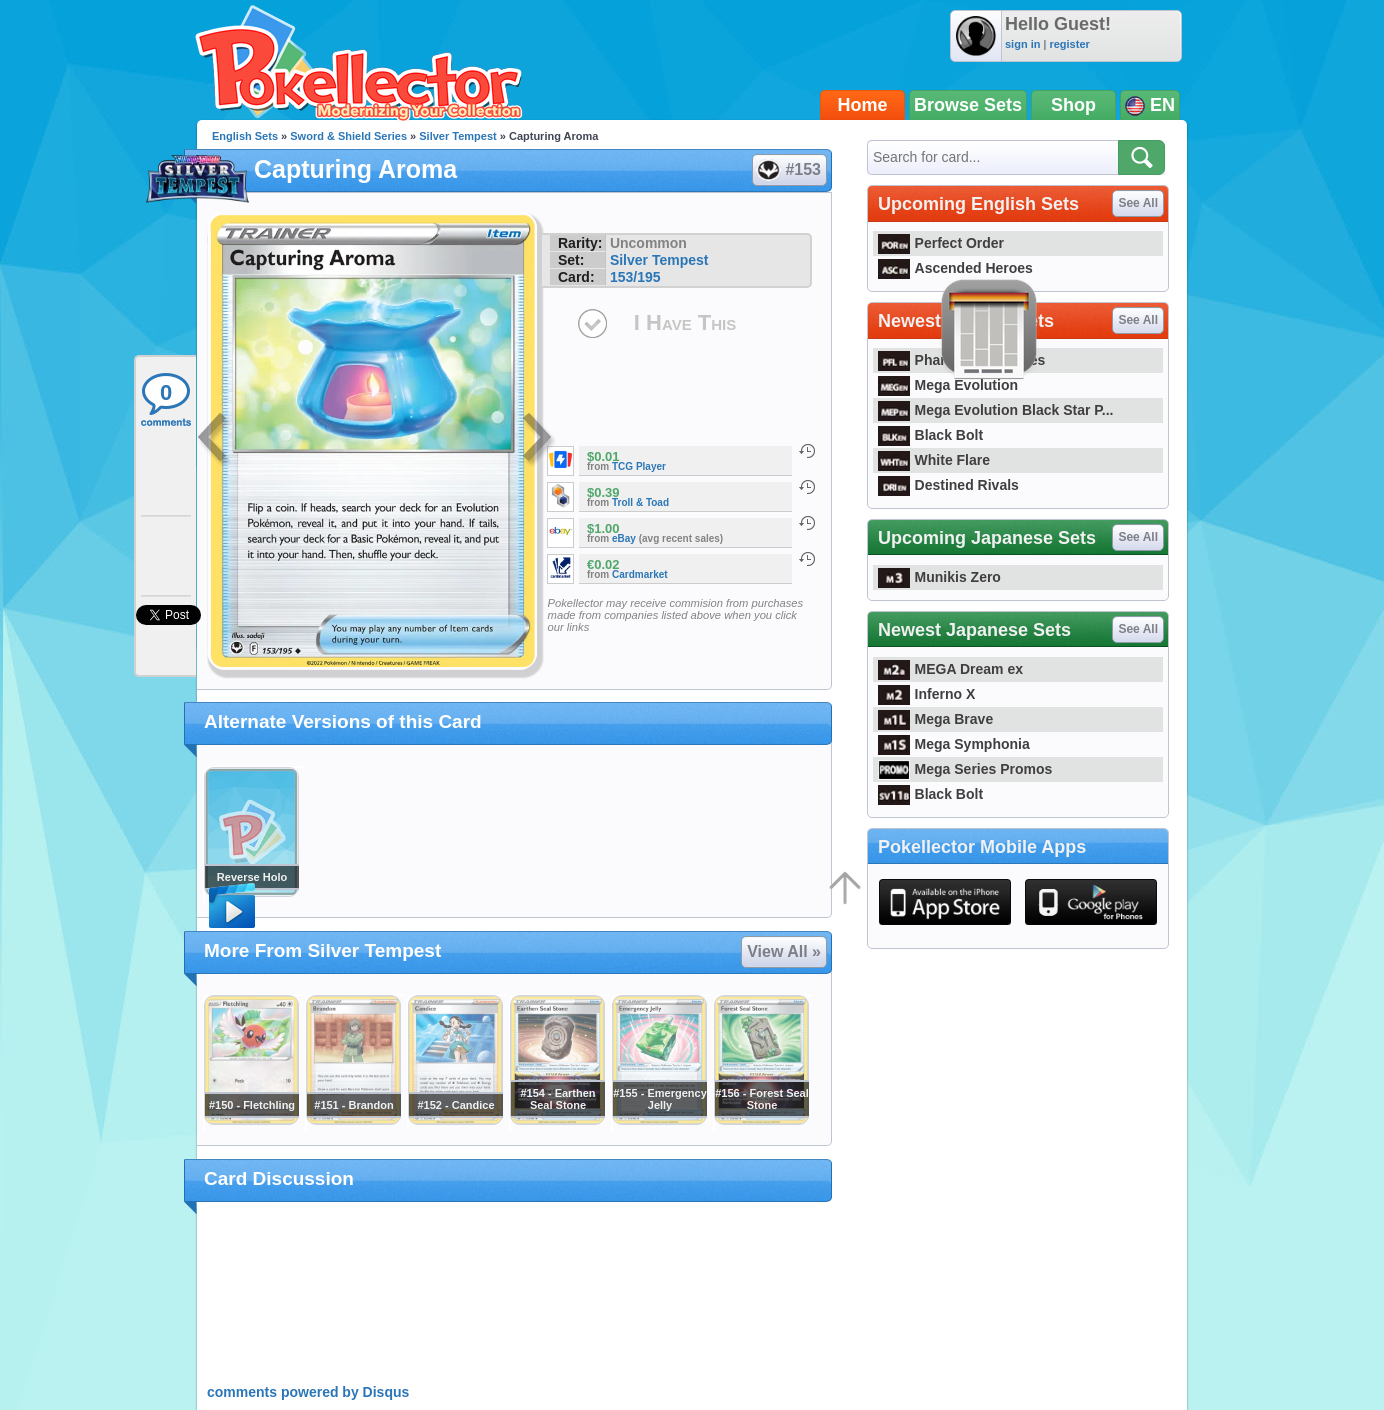 Image resolution: width=1384 pixels, height=1410 pixels. What do you see at coordinates (845, 888) in the screenshot?
I see `upload or send file` at bounding box center [845, 888].